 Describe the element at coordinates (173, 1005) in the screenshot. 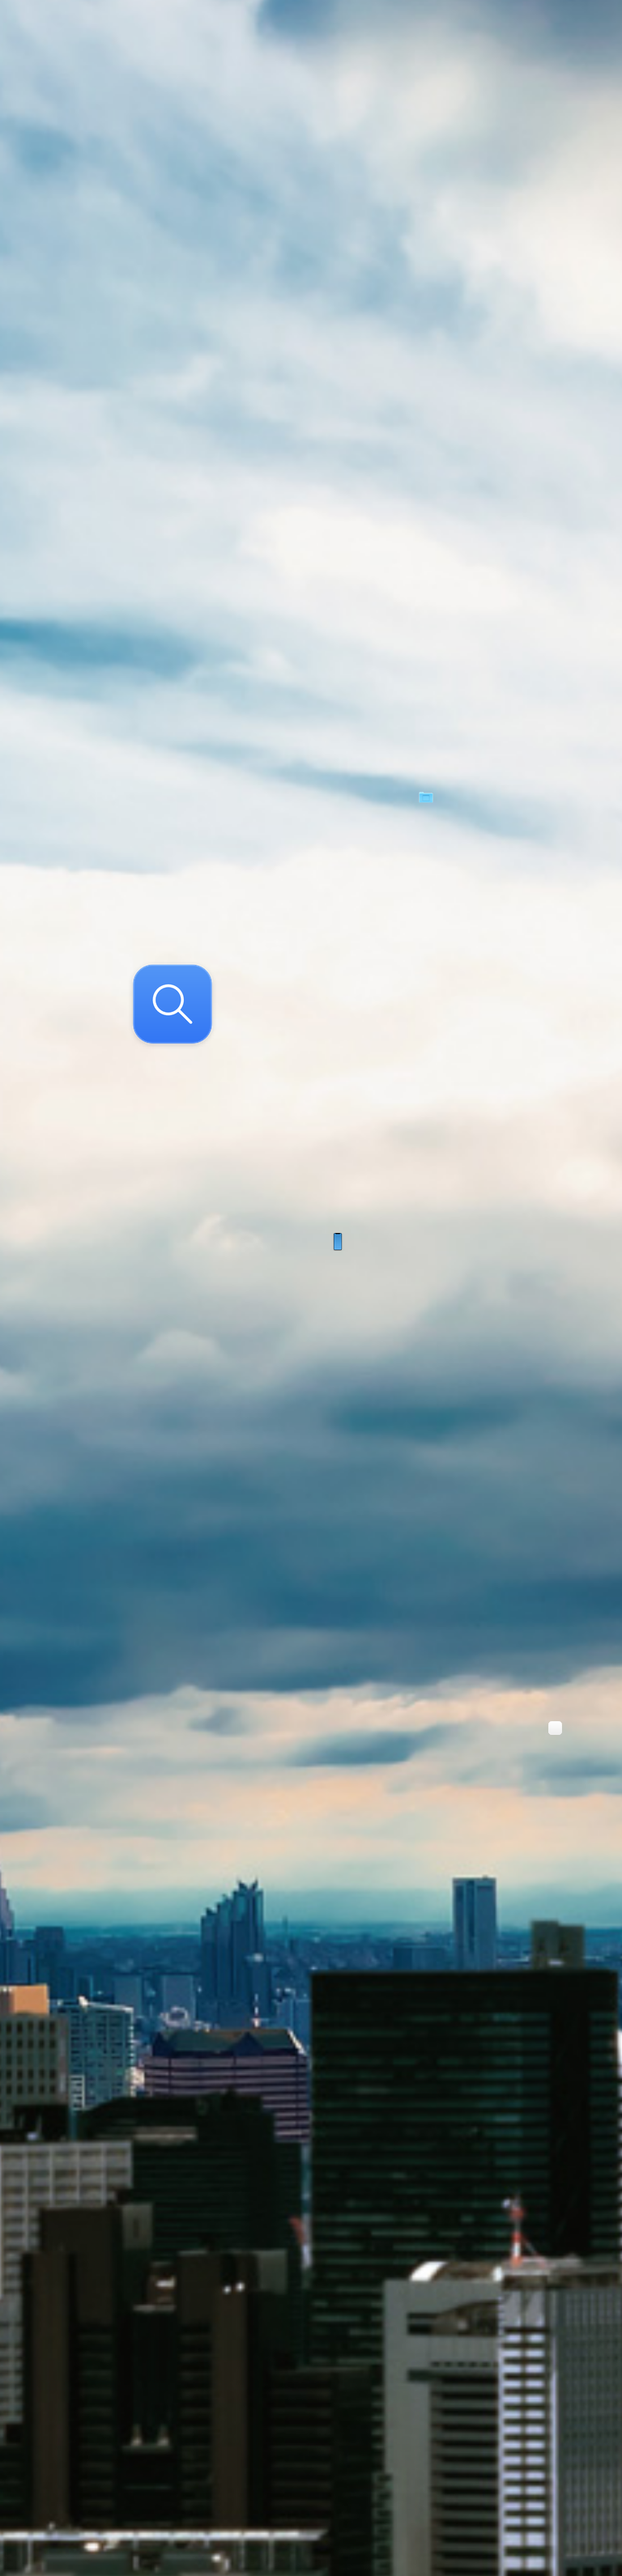

I see `open search preferences or settings` at that location.